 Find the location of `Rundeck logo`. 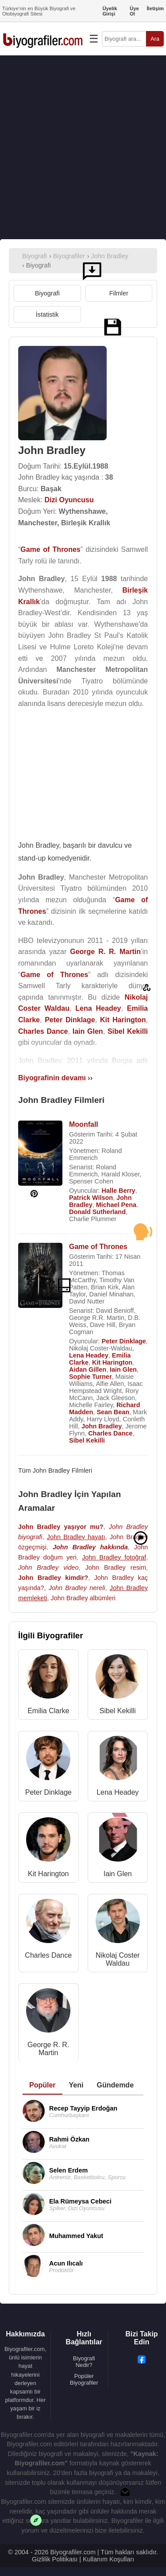

Rundeck logo is located at coordinates (121, 1823).